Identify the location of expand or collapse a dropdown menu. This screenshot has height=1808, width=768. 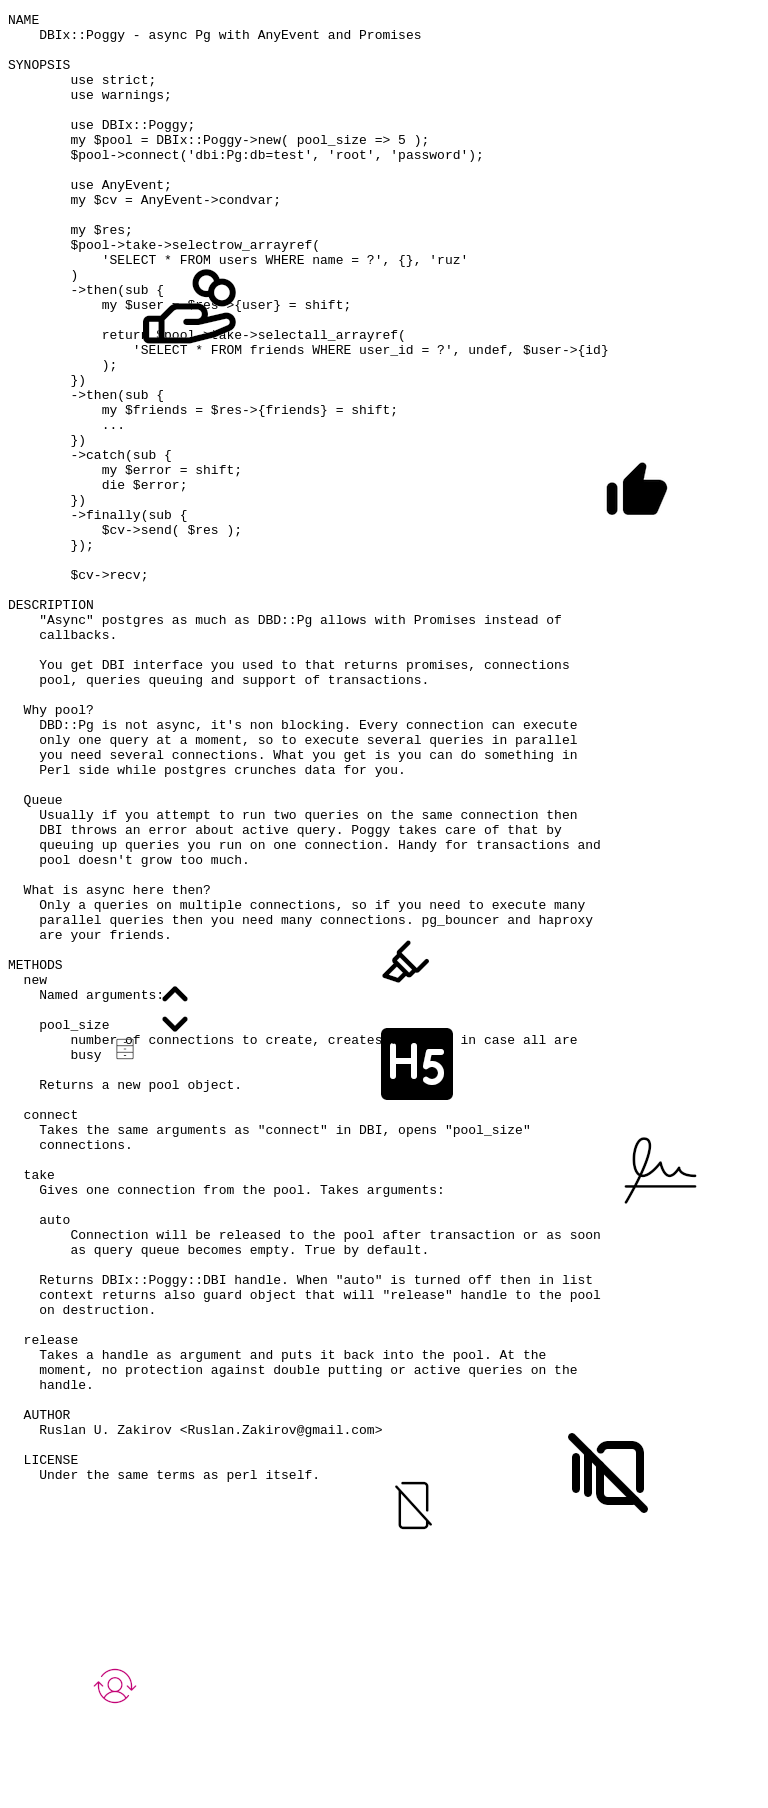
(175, 1009).